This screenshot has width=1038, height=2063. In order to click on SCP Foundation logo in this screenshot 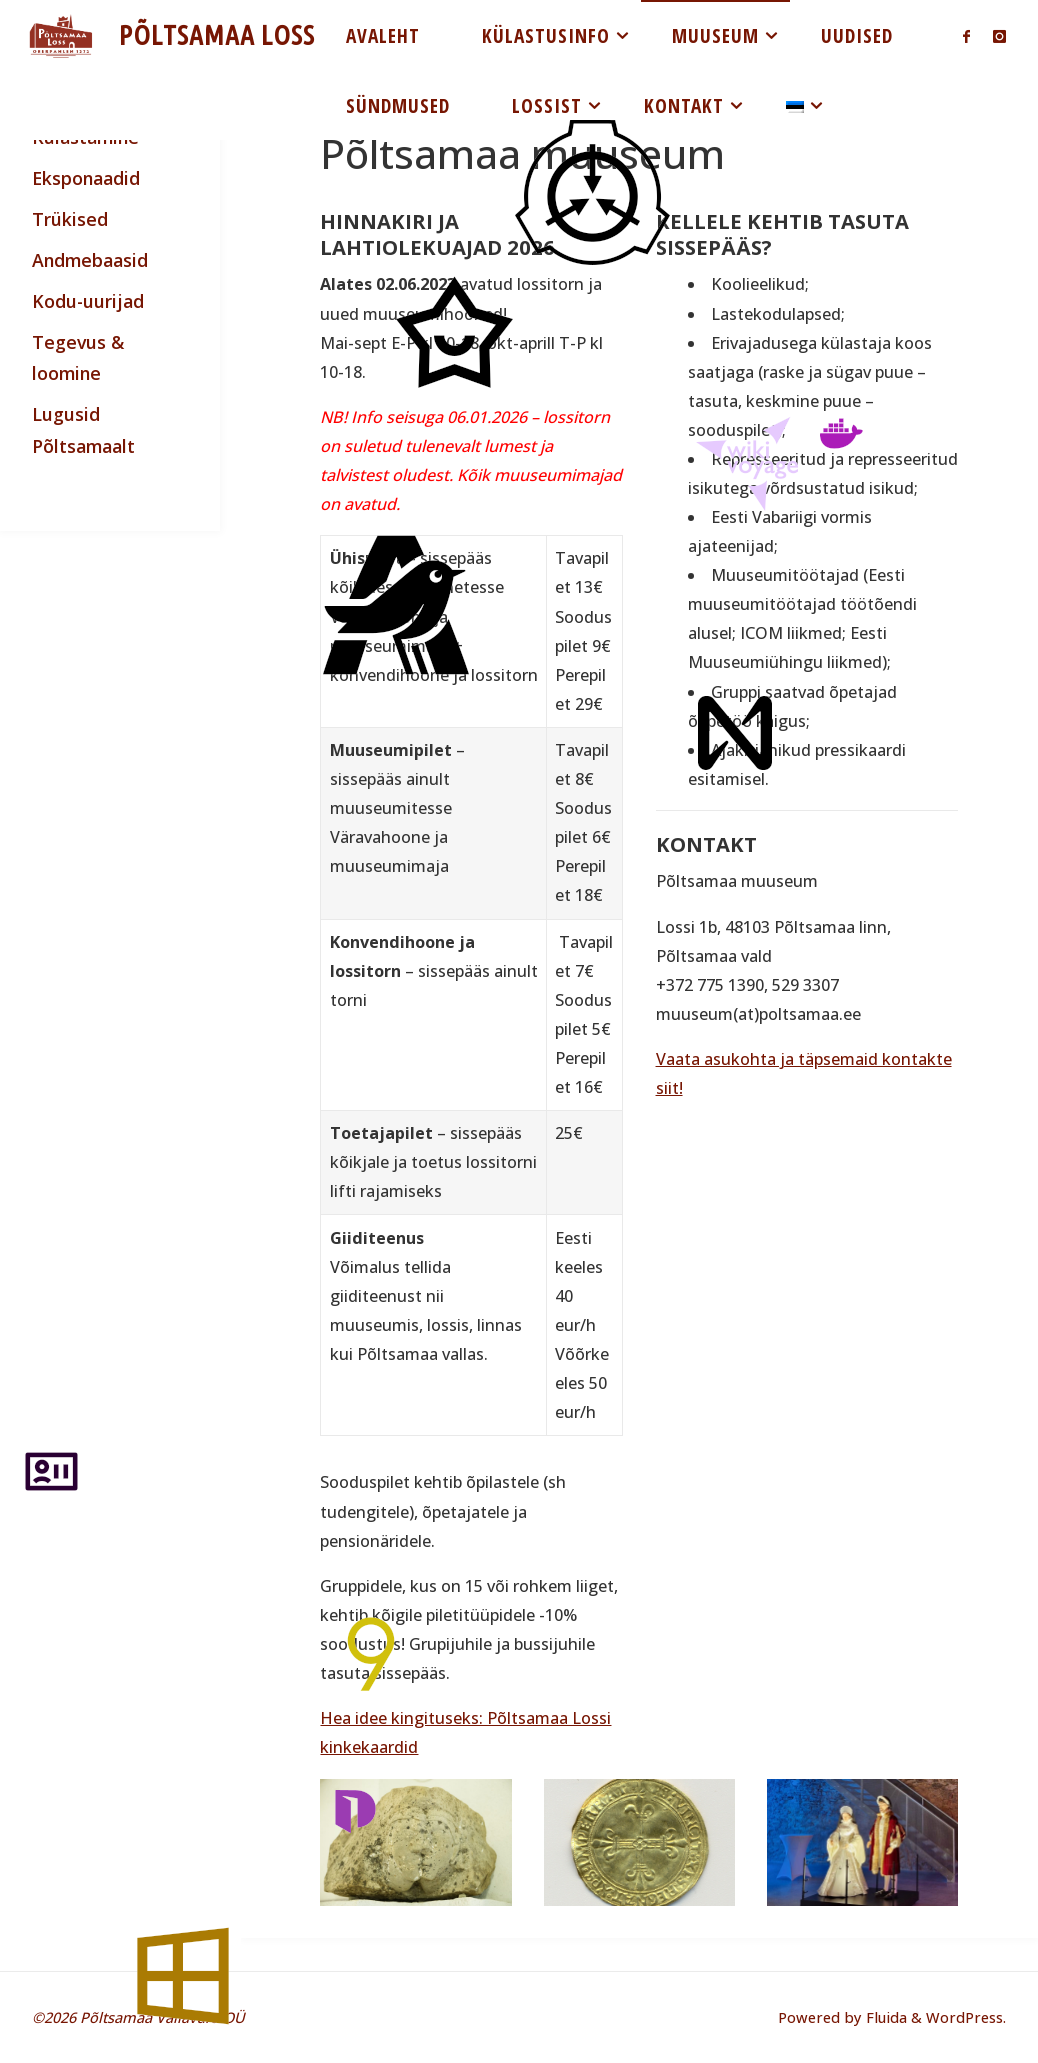, I will do `click(592, 192)`.